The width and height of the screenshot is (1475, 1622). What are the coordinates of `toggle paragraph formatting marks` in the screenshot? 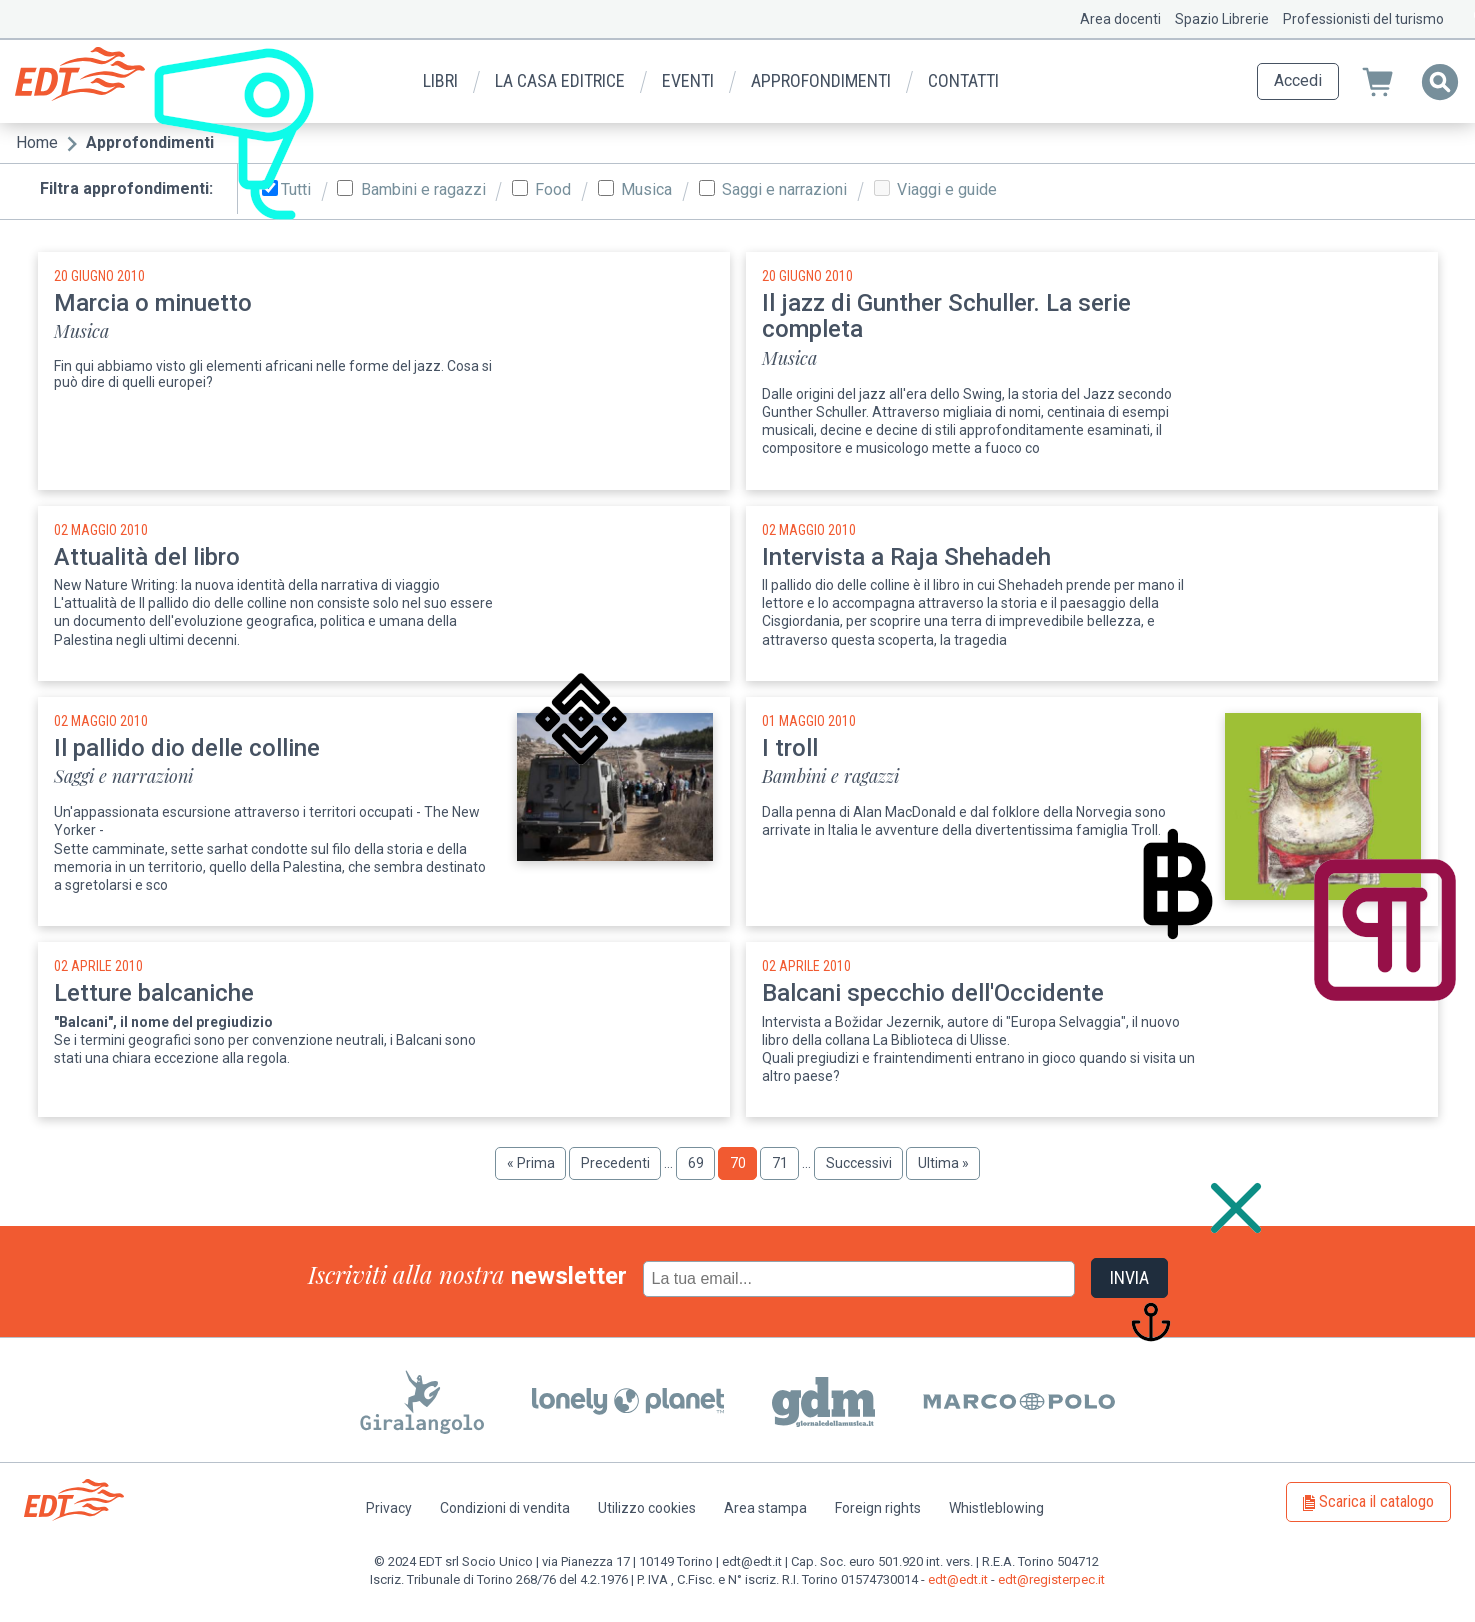 It's located at (1385, 930).